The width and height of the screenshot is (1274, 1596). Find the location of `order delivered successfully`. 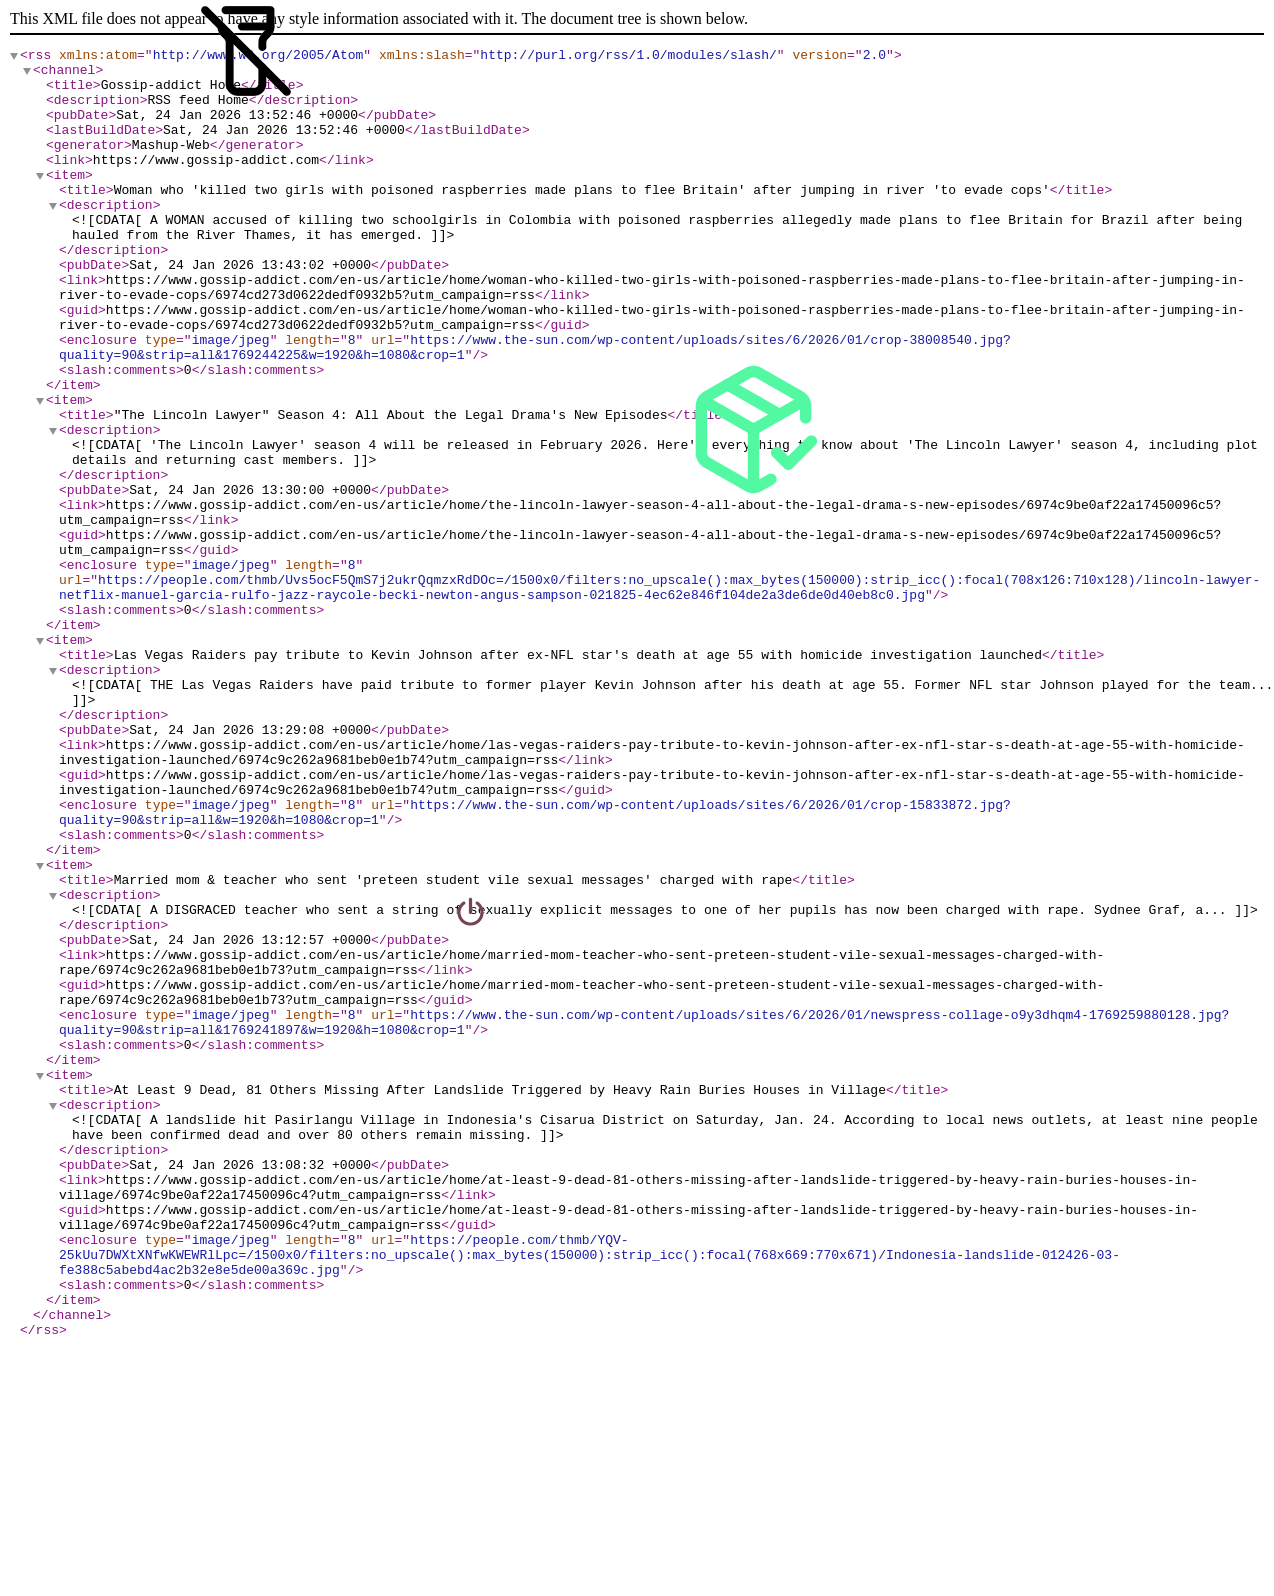

order delivered successfully is located at coordinates (753, 429).